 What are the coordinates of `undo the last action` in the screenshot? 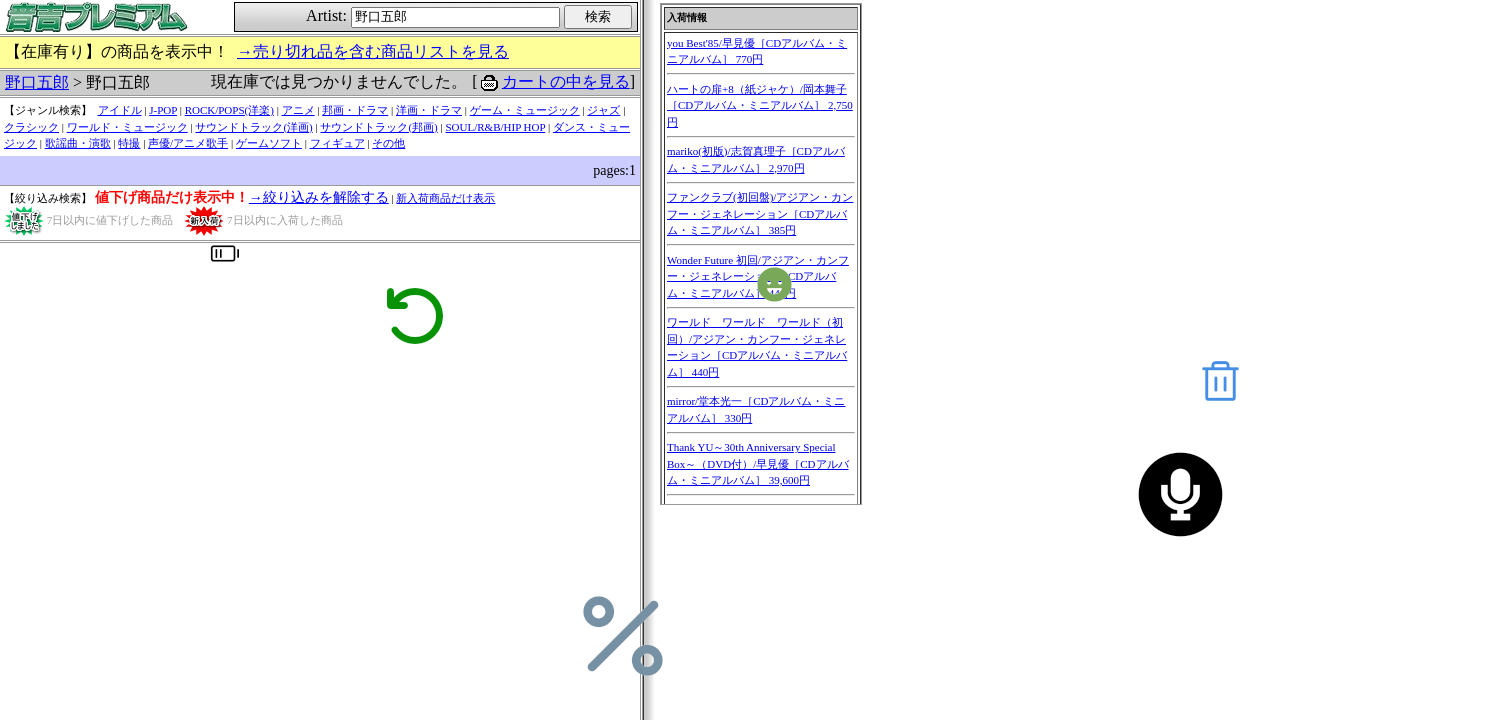 It's located at (415, 316).